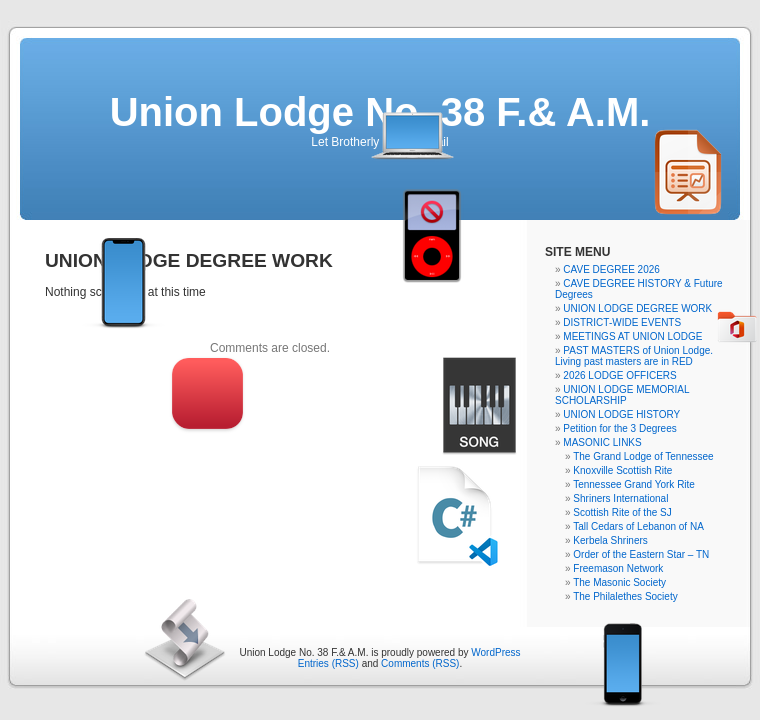 This screenshot has height=720, width=760. I want to click on manage connected iPhone device, so click(123, 283).